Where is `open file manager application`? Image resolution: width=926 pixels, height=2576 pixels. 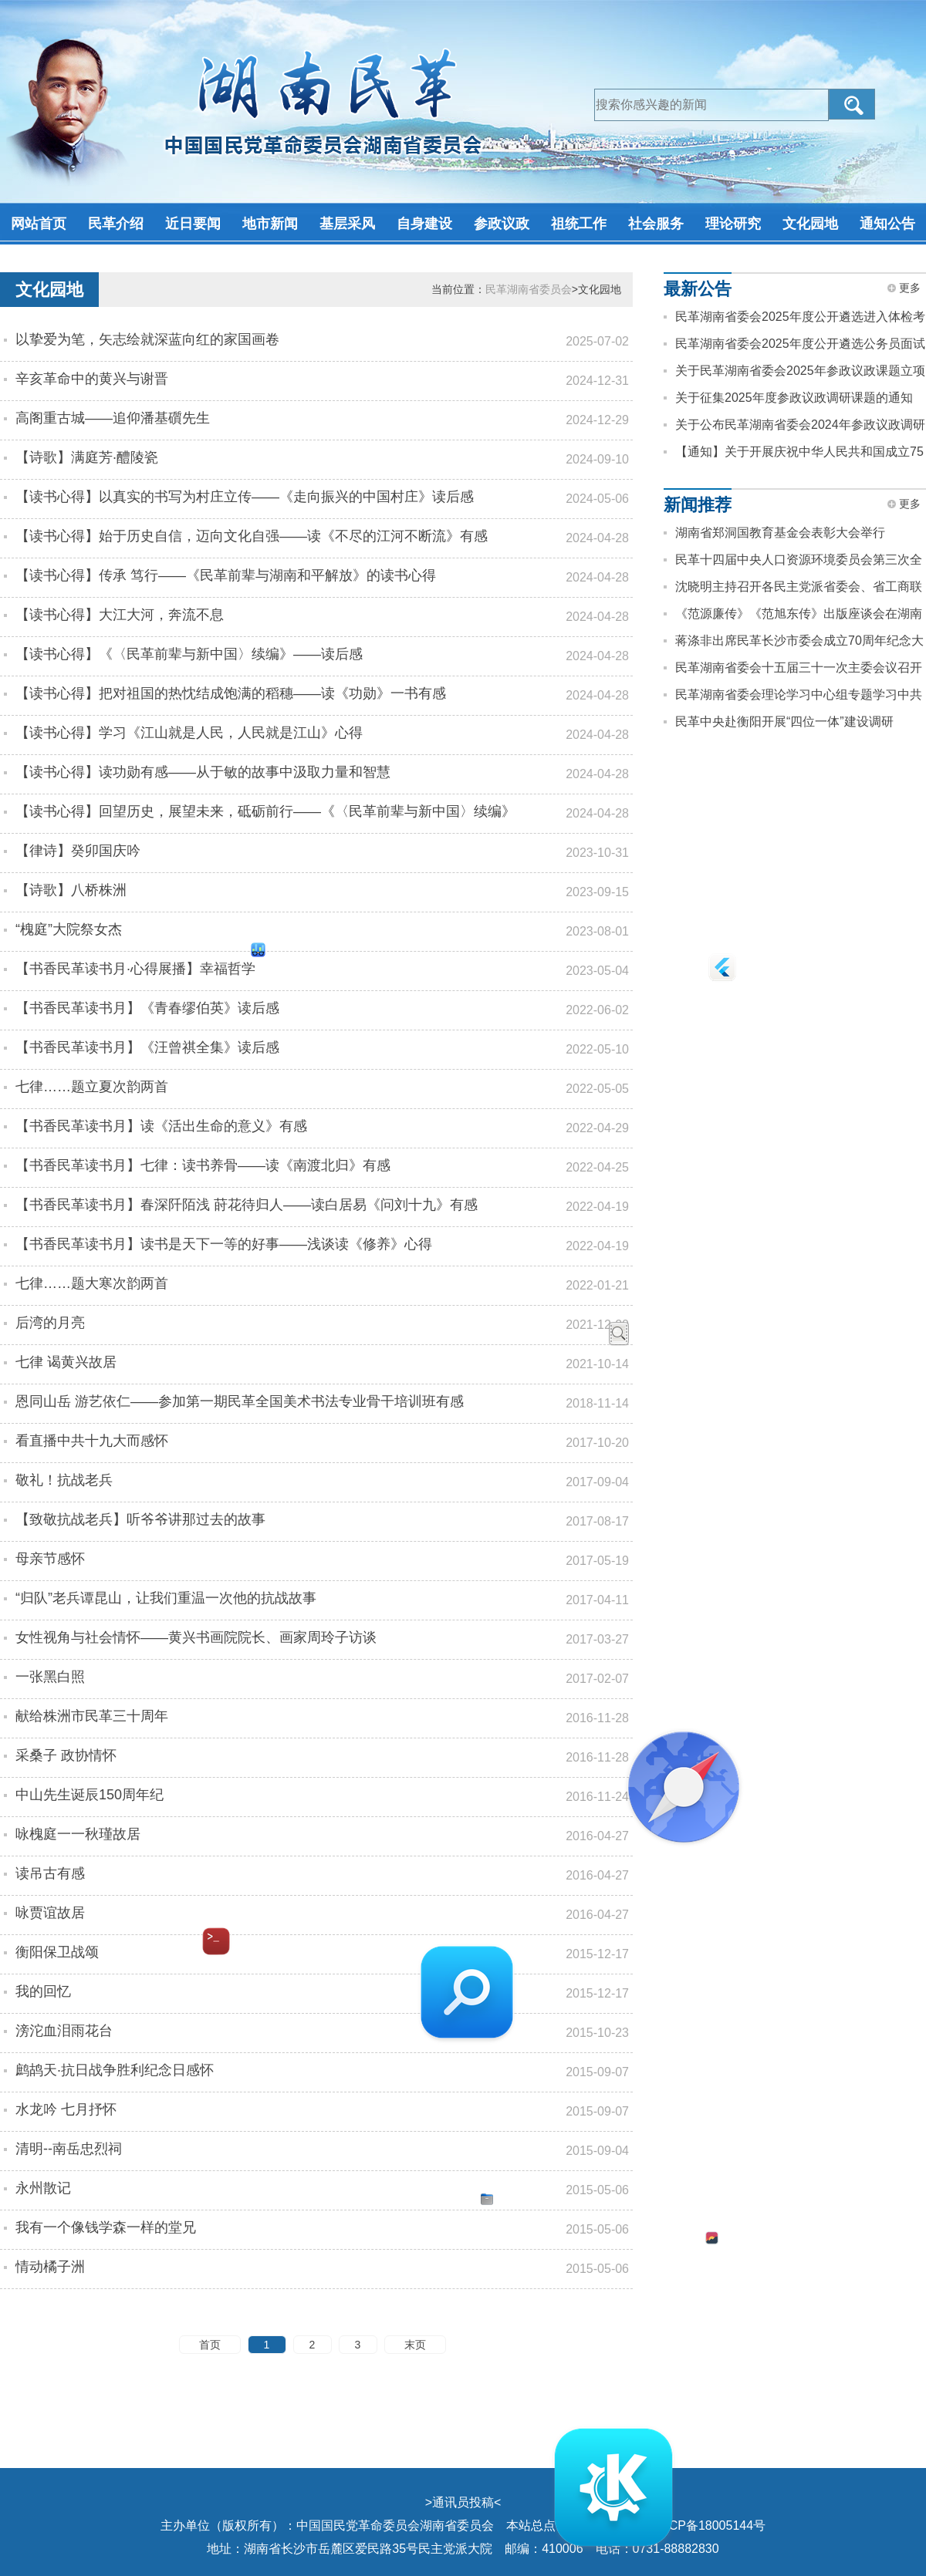 open file manager application is located at coordinates (487, 2199).